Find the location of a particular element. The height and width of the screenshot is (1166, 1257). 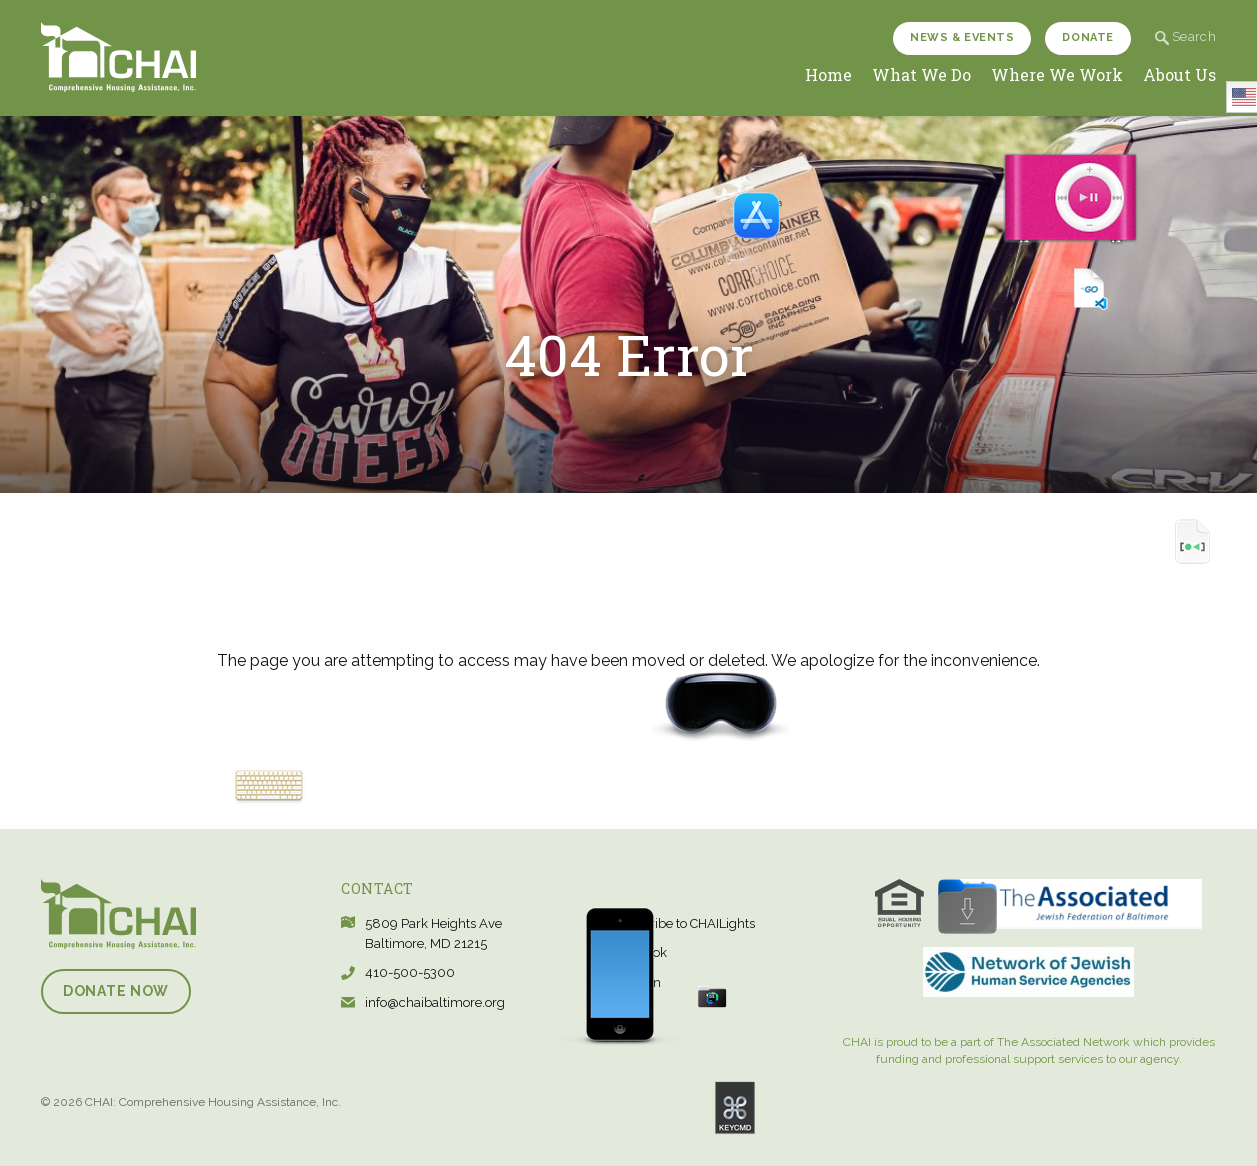

folder containing JetBrains DataSpell project files is located at coordinates (712, 997).